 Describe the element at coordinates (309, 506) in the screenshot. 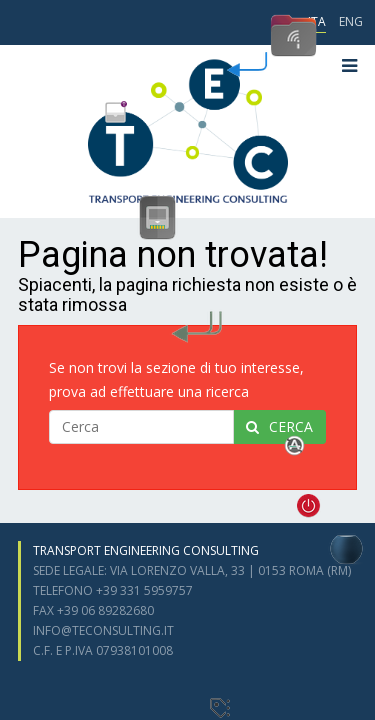

I see `shut down or power off the system` at that location.